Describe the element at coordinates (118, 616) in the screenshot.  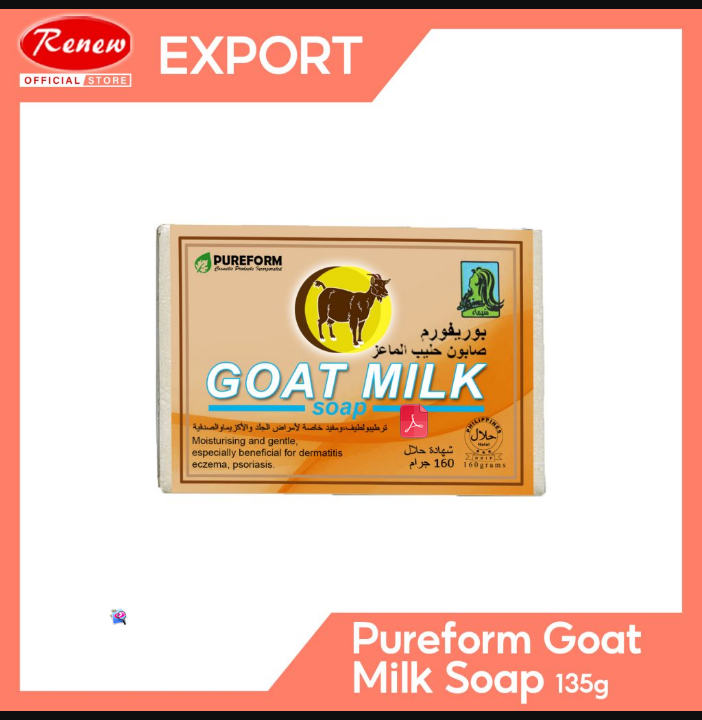
I see `test or preview quick look functionality` at that location.